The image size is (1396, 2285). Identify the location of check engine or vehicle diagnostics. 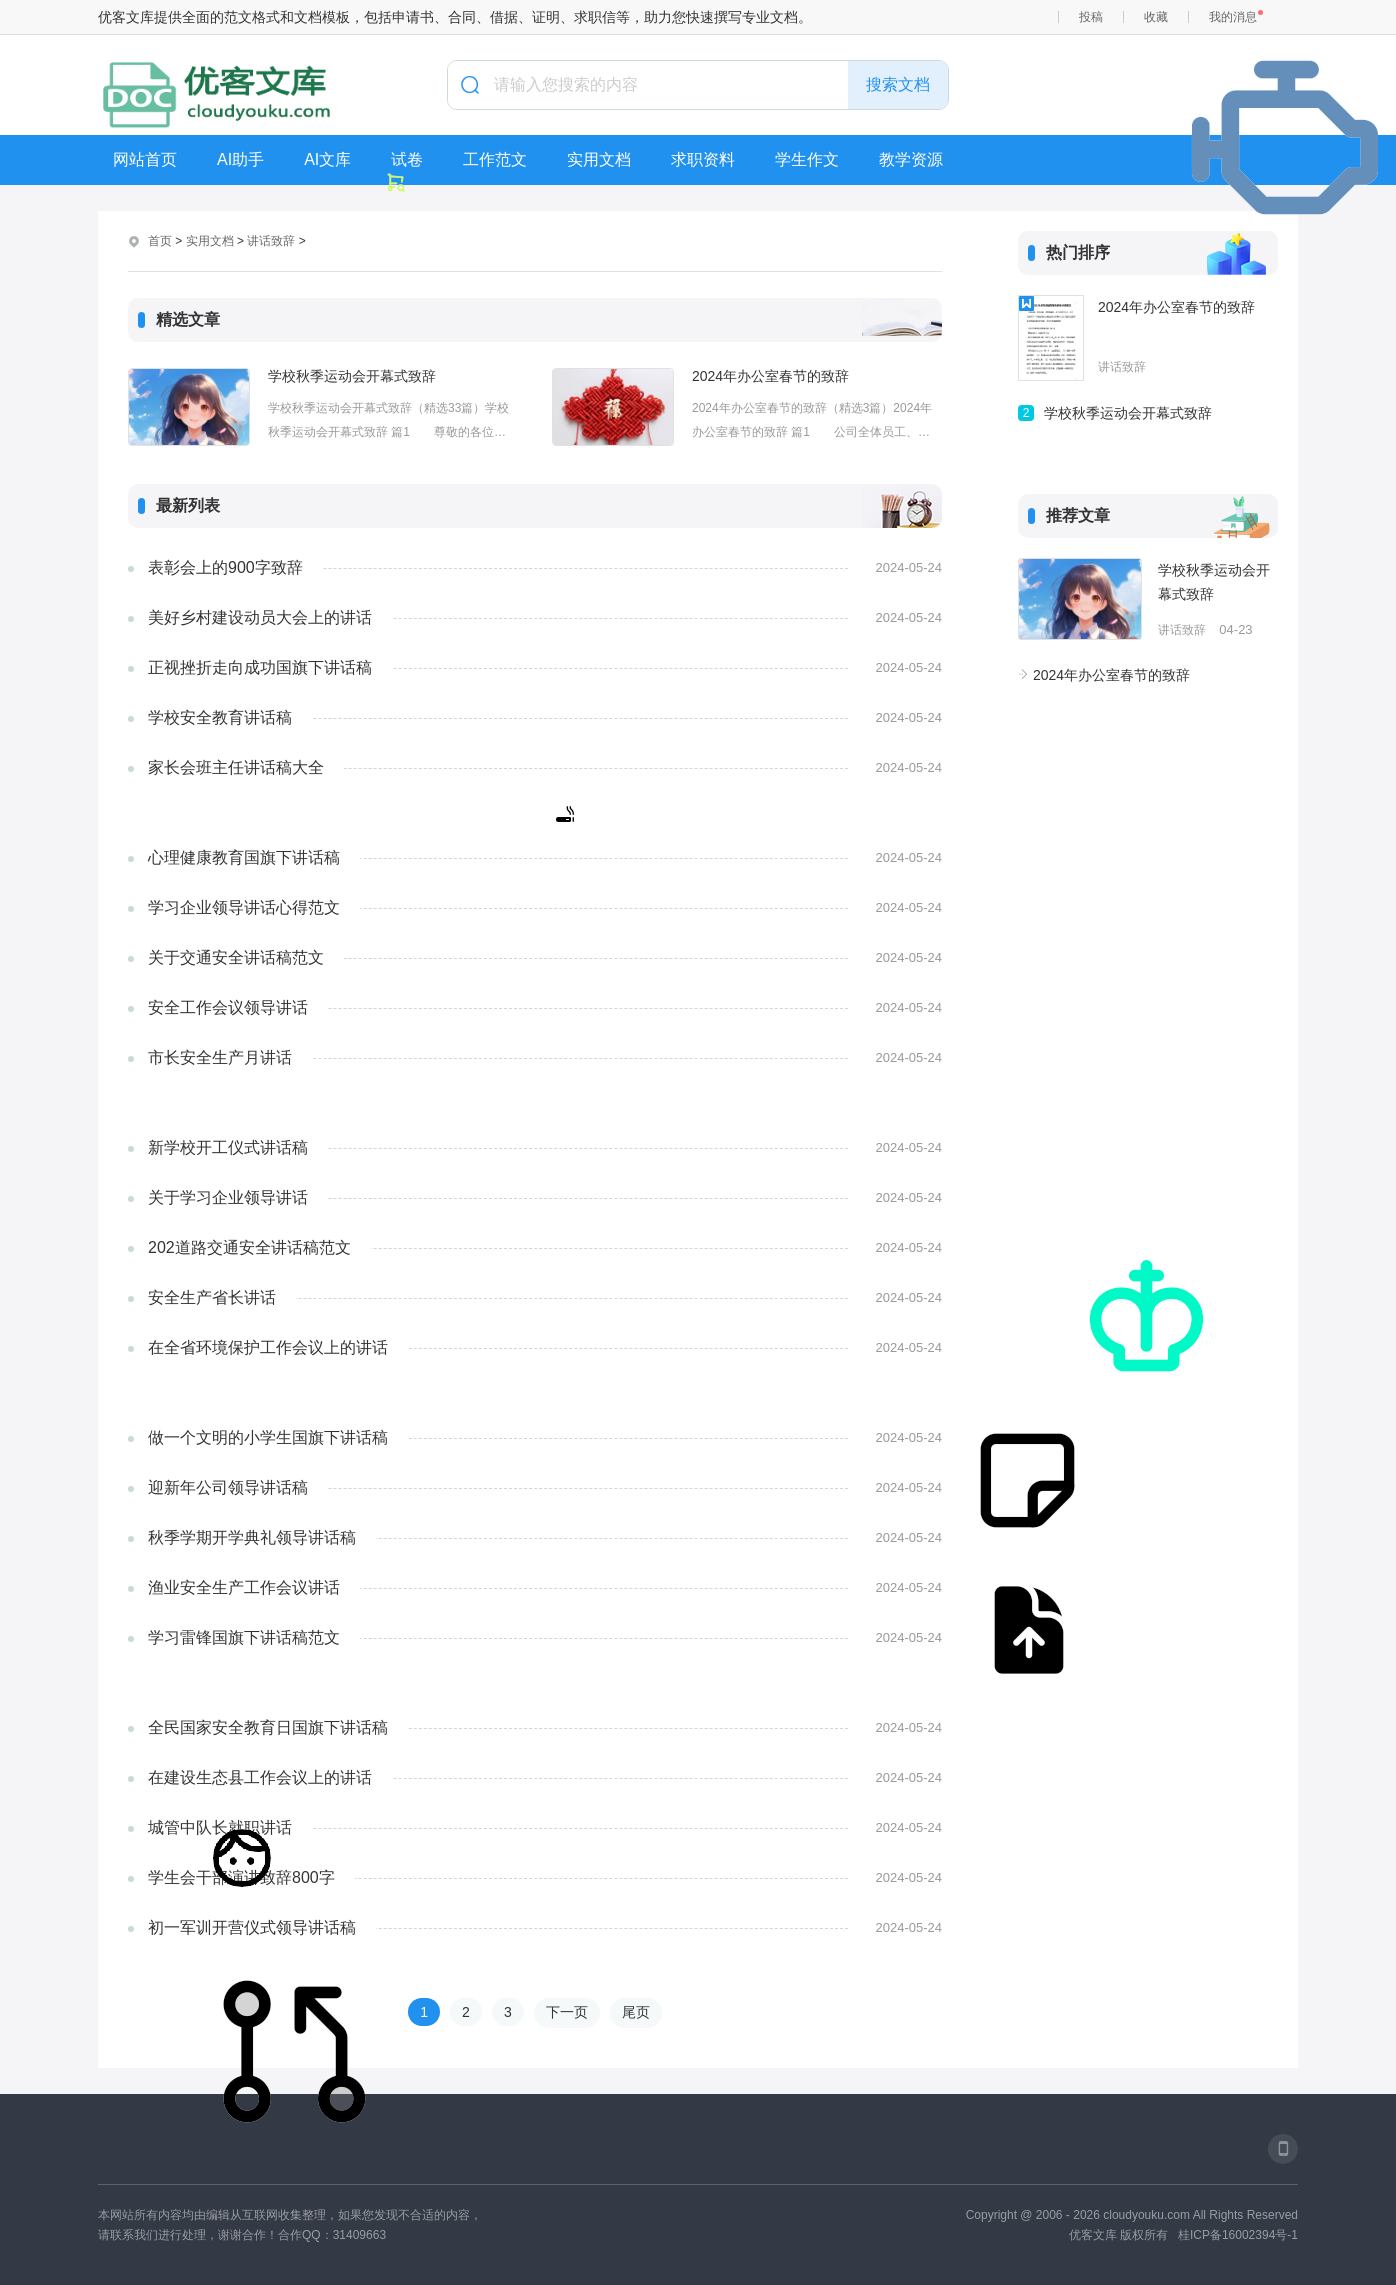
(1283, 140).